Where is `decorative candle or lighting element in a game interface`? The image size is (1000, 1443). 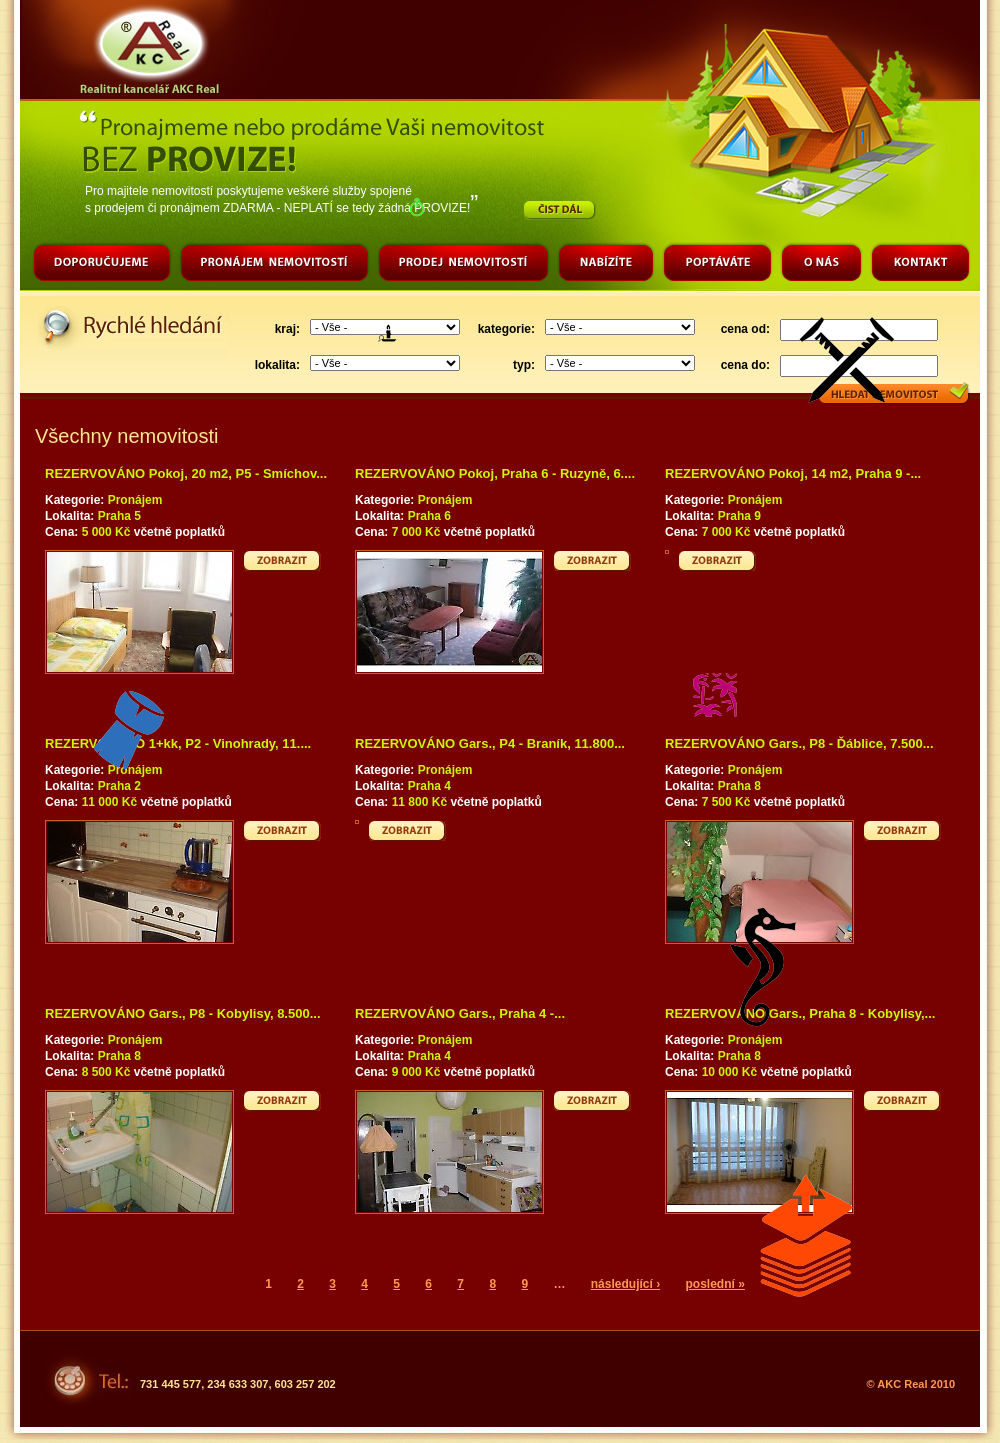 decorative candle or lighting element in a game interface is located at coordinates (387, 334).